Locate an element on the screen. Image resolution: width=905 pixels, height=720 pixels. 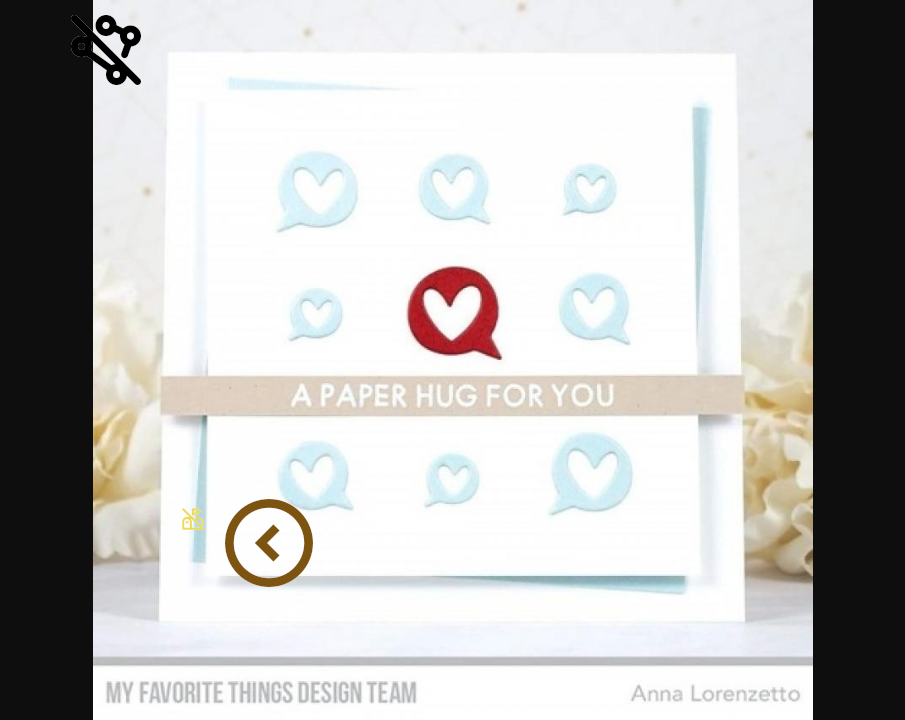
mailbox notifications disabled is located at coordinates (193, 519).